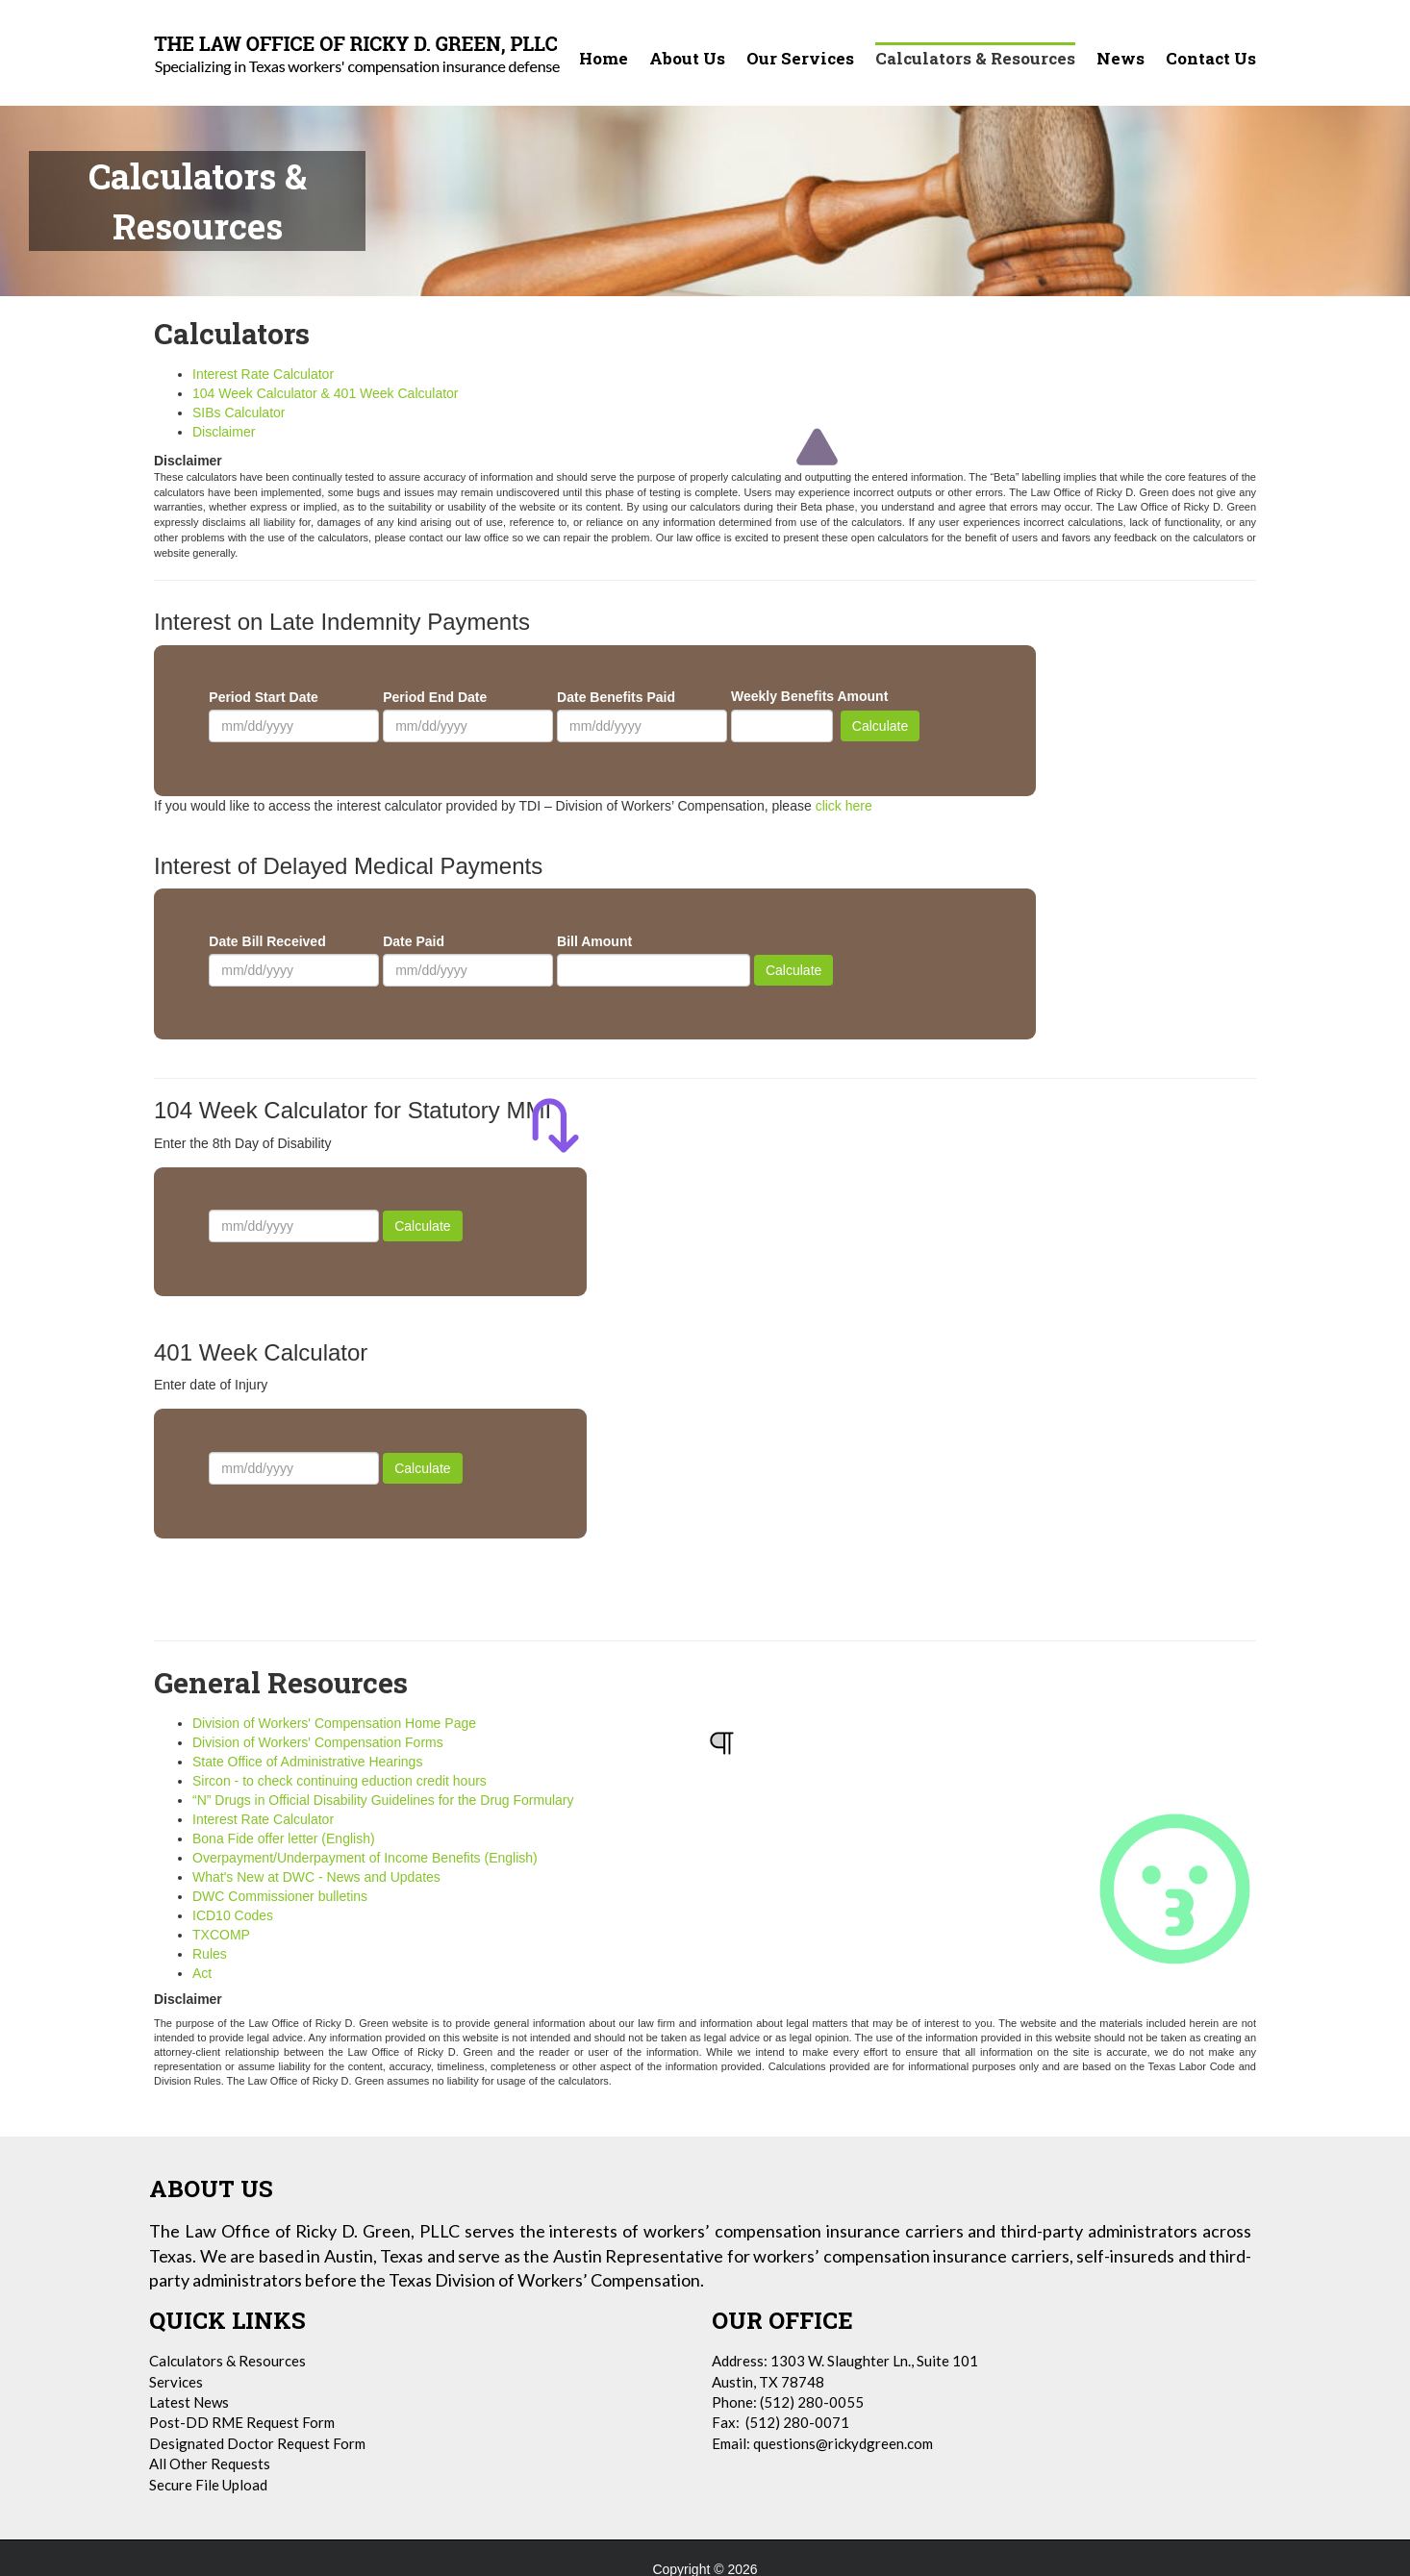  Describe the element at coordinates (553, 1125) in the screenshot. I see `redo or repeat last action` at that location.